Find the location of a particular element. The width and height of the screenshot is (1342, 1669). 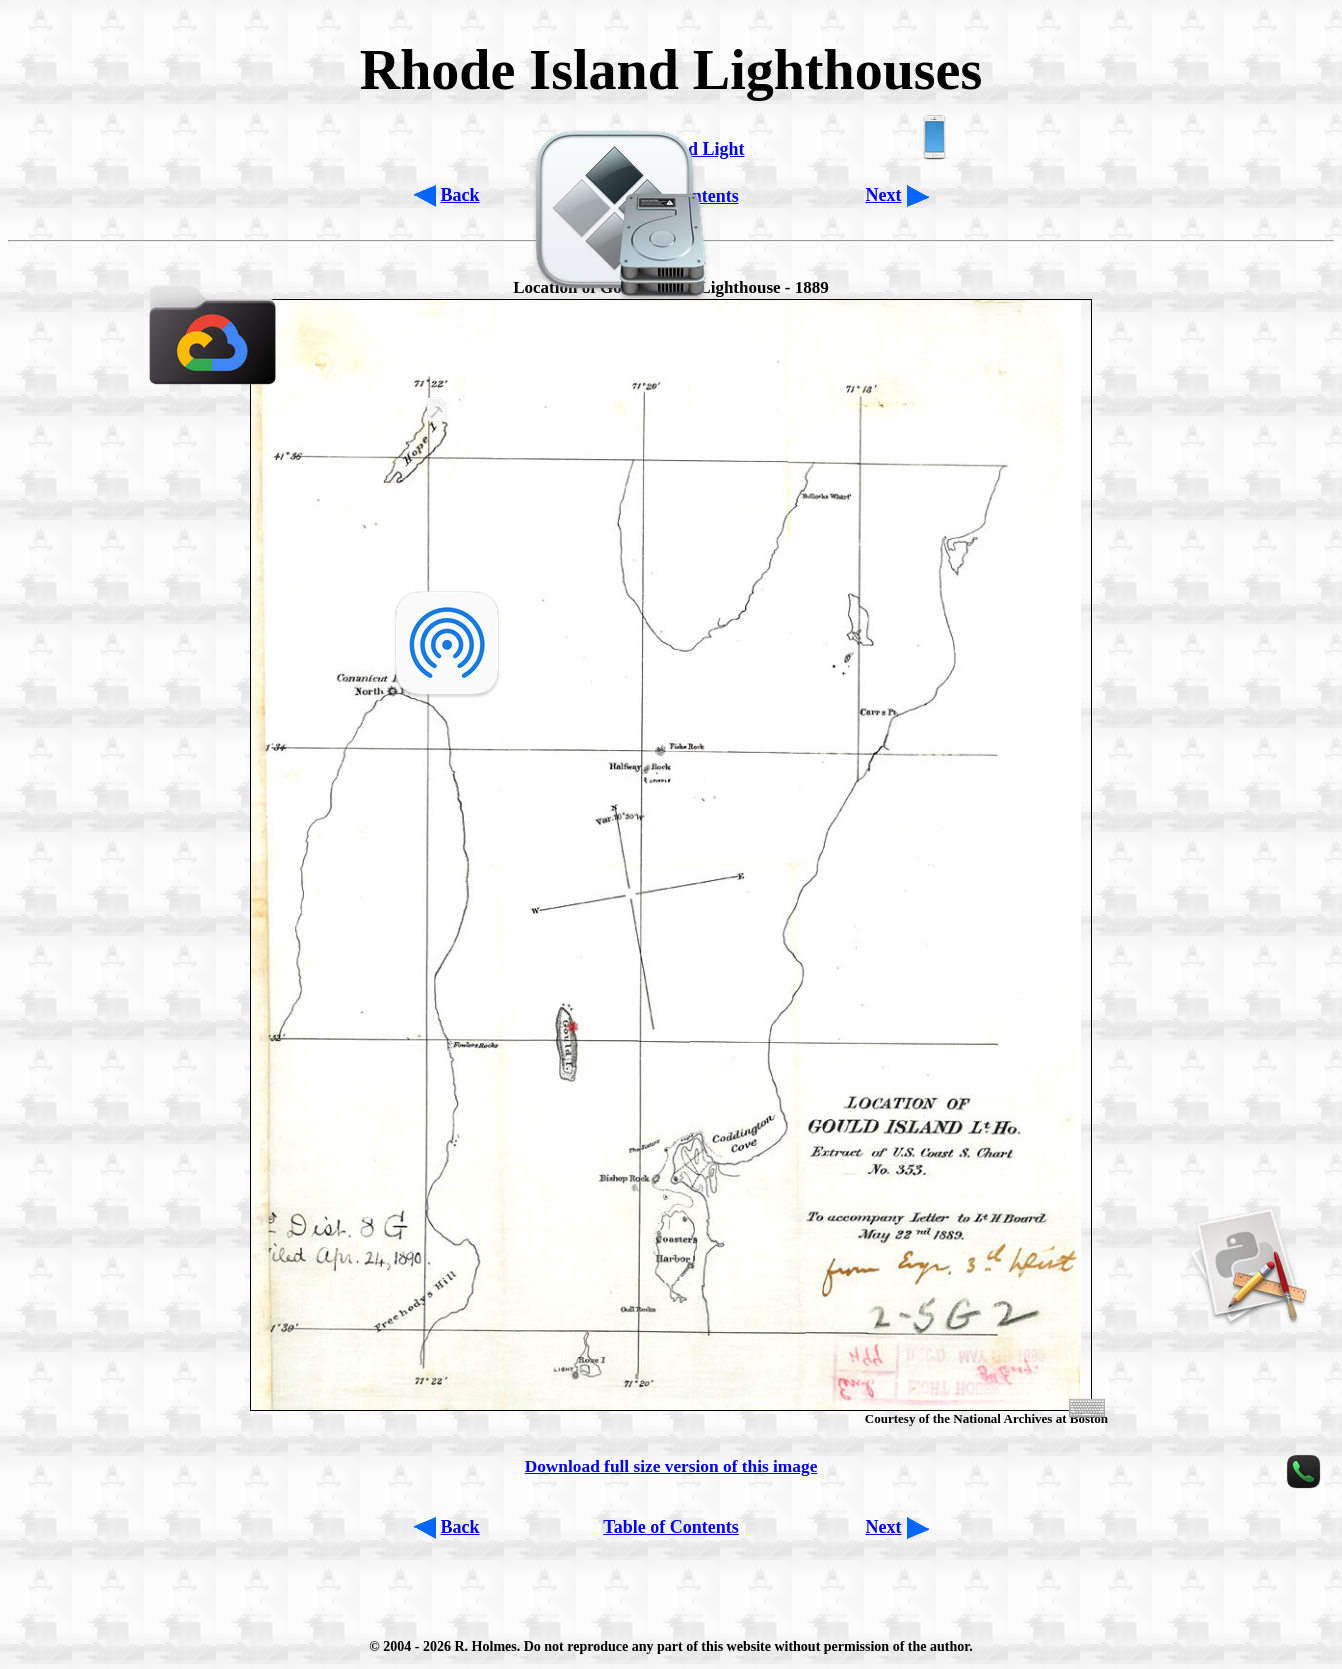

open google cloud platform project folder is located at coordinates (212, 338).